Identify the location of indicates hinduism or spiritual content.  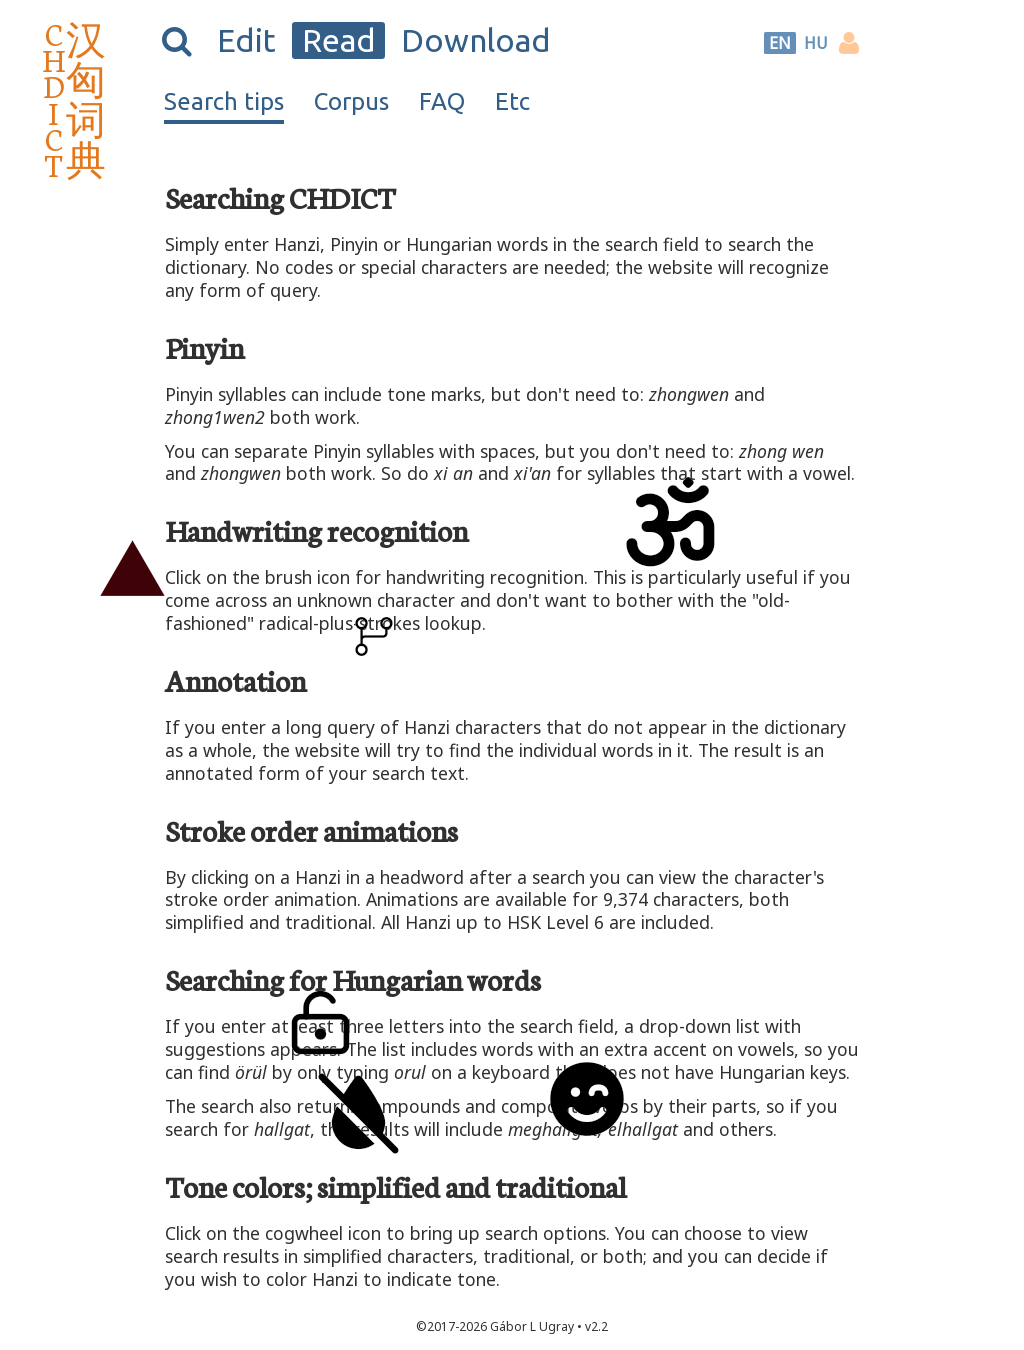
(669, 521).